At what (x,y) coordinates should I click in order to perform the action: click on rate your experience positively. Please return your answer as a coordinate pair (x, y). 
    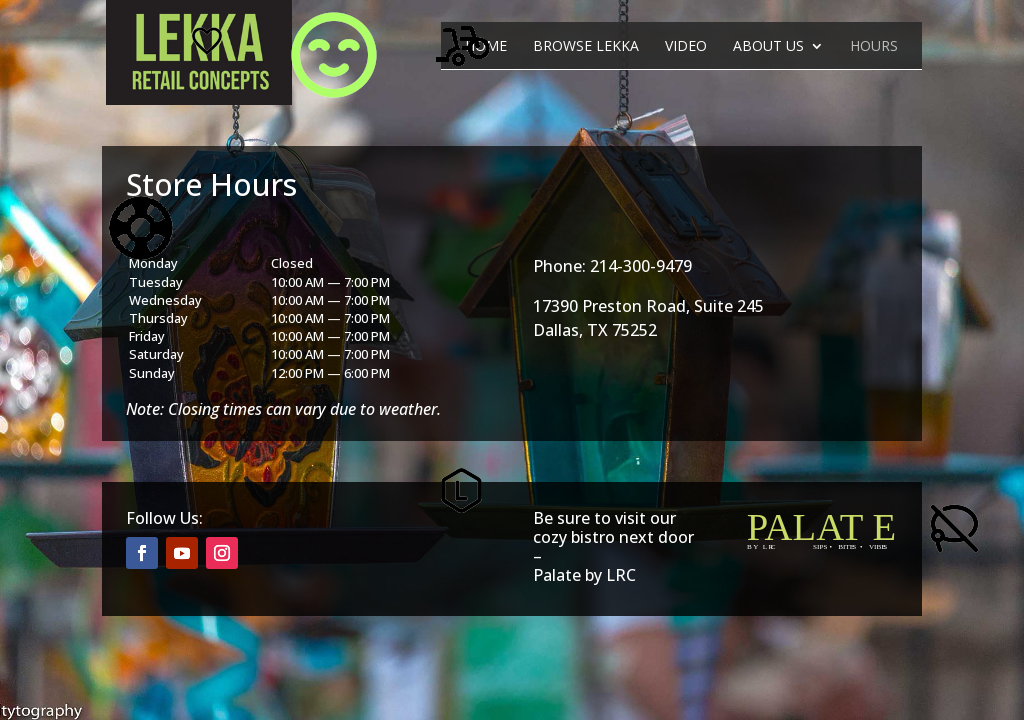
    Looking at the image, I should click on (334, 55).